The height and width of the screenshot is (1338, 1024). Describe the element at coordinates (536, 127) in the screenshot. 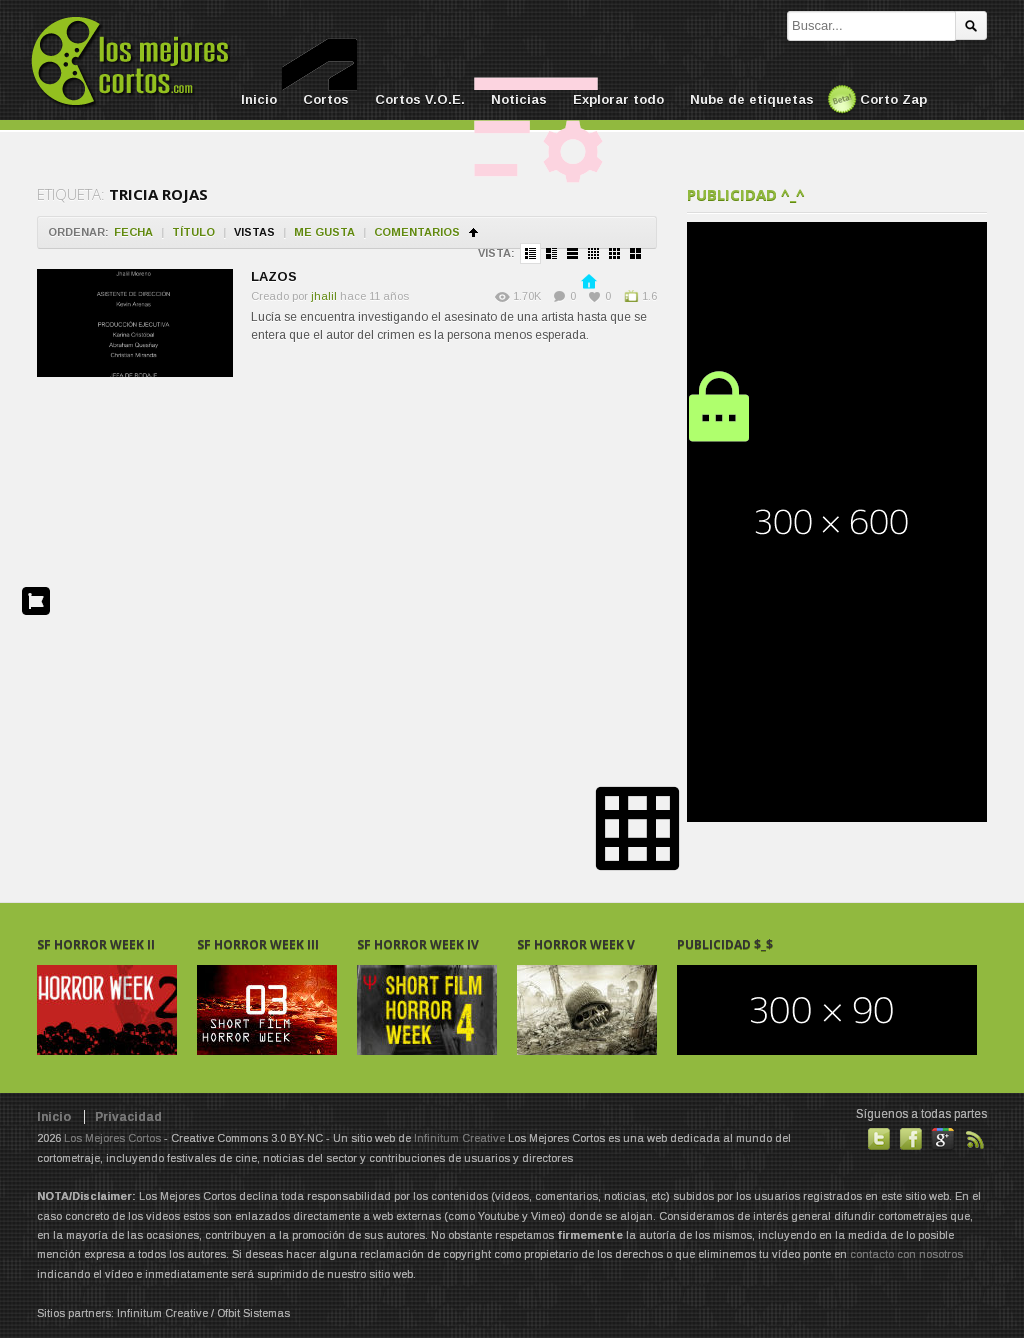

I see `access list or menu settings` at that location.